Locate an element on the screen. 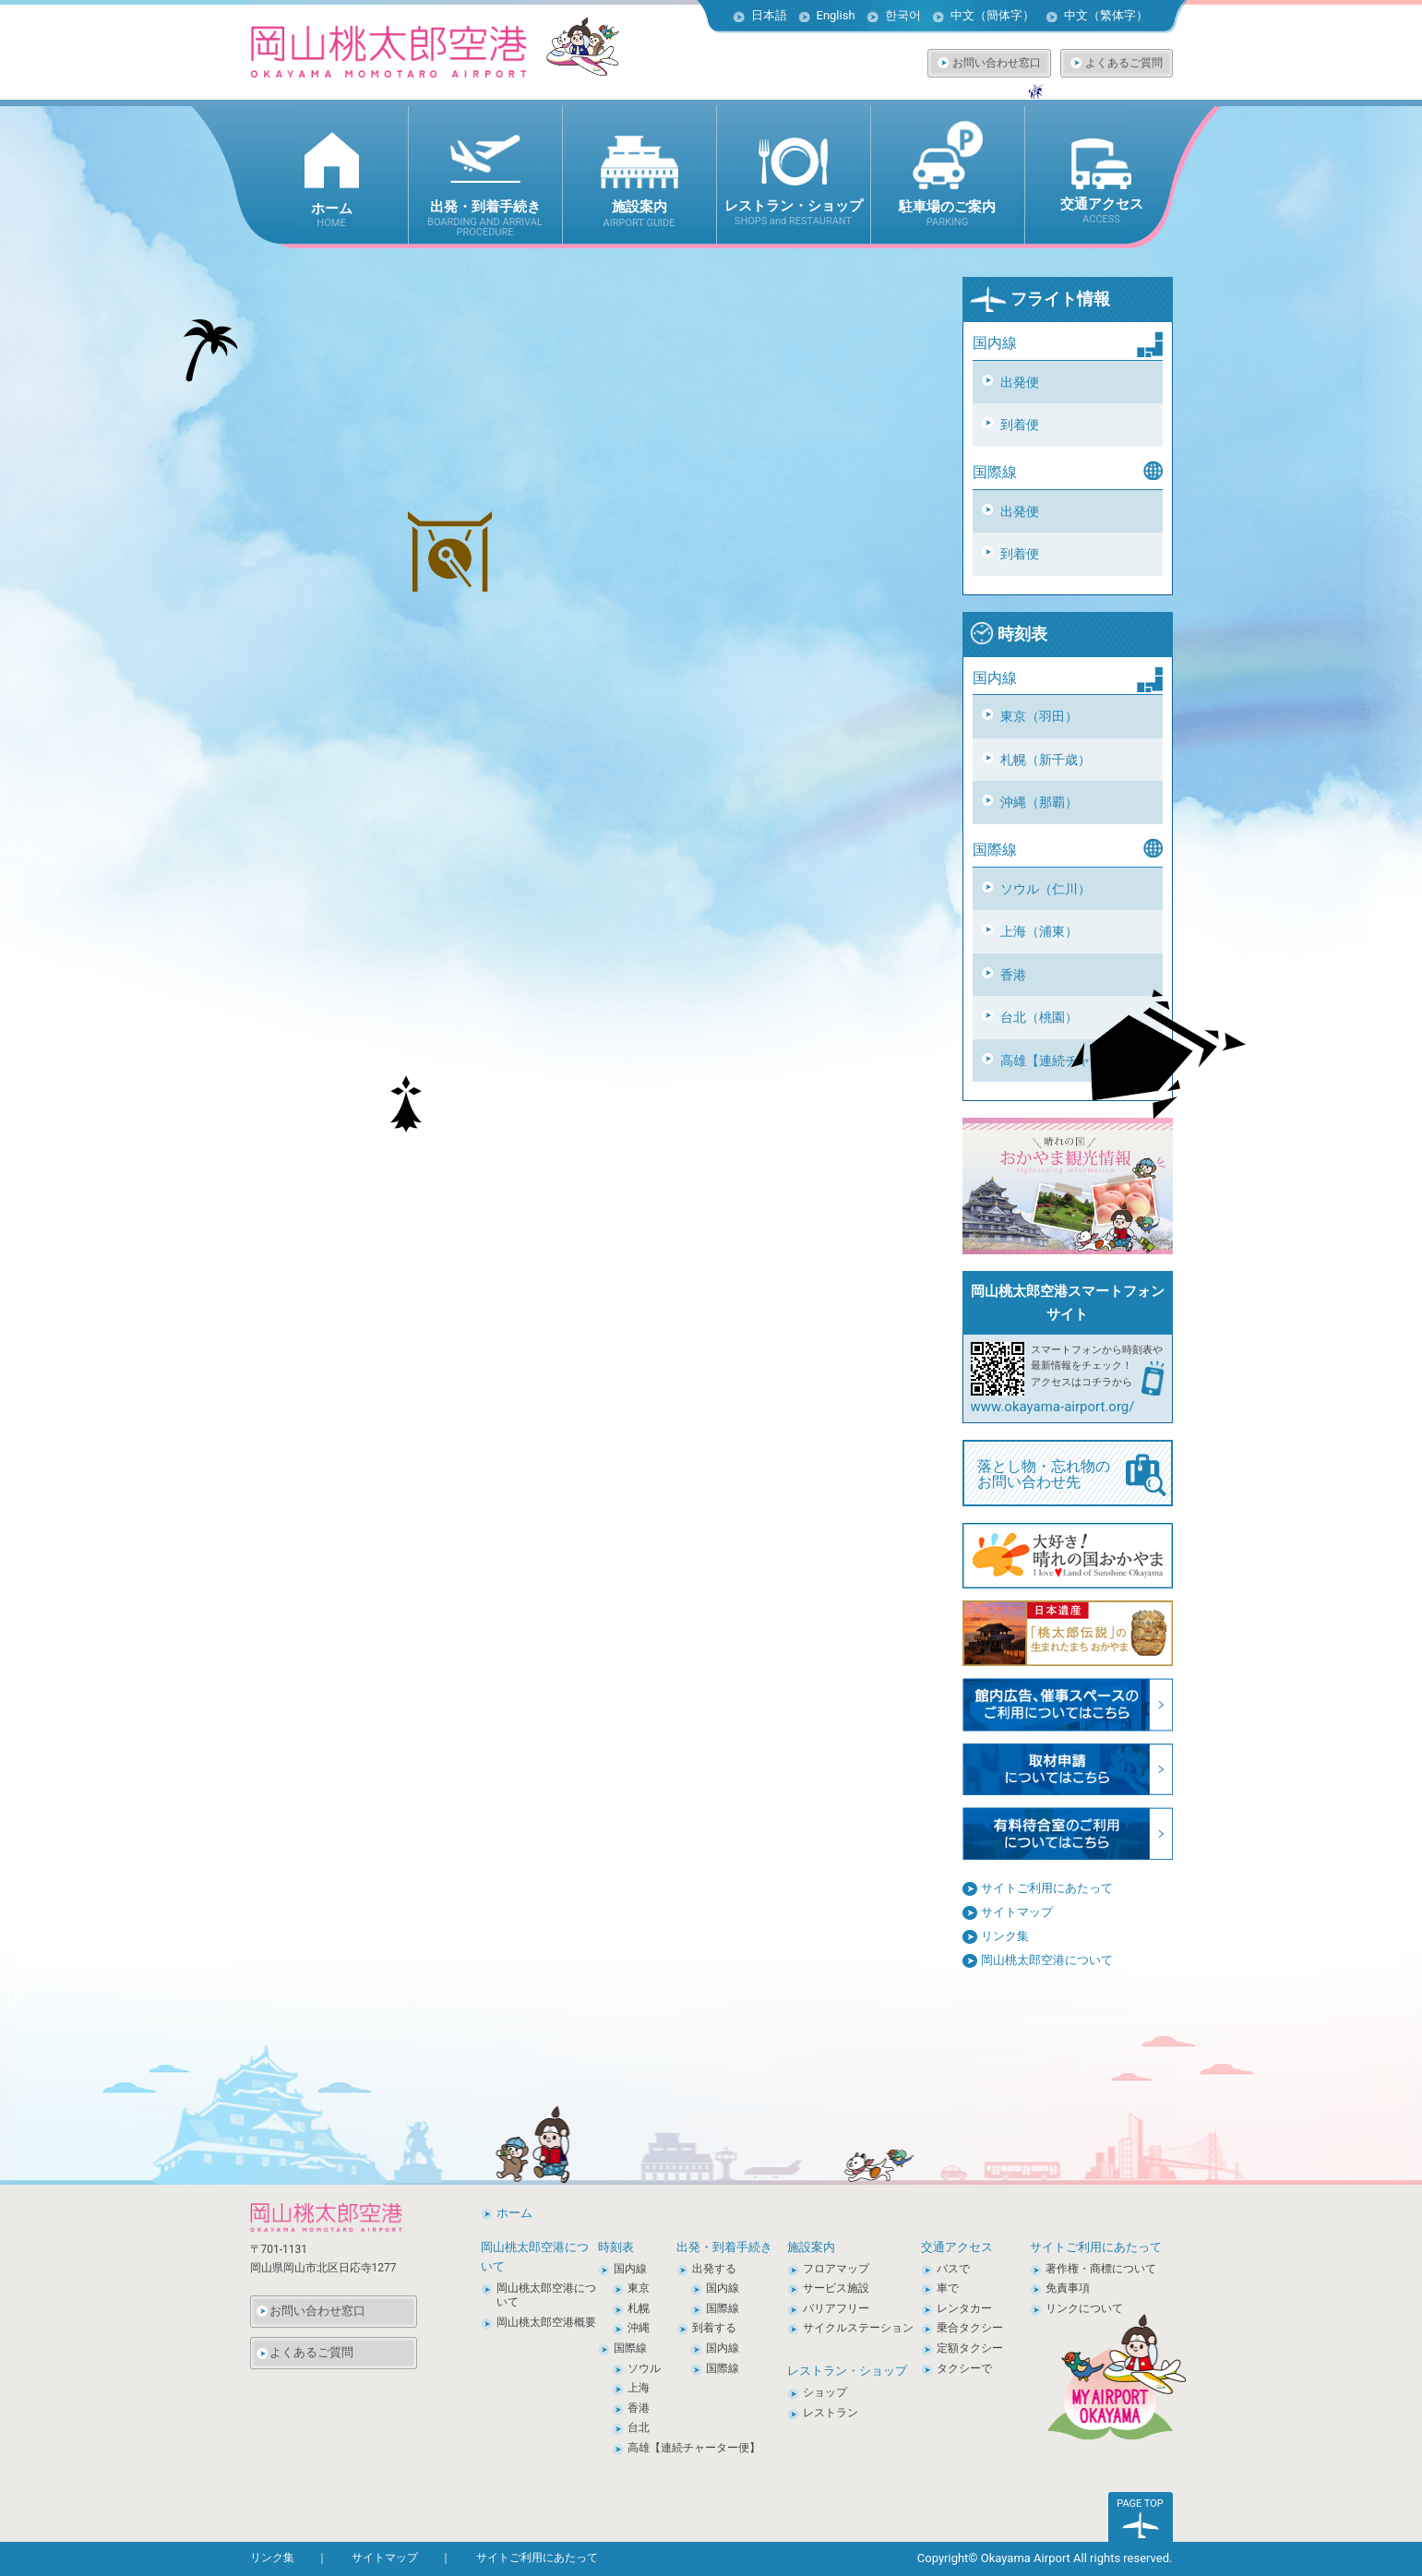 The width and height of the screenshot is (1422, 2576). select knight or cavalry unit in a strategy game is located at coordinates (1036, 91).